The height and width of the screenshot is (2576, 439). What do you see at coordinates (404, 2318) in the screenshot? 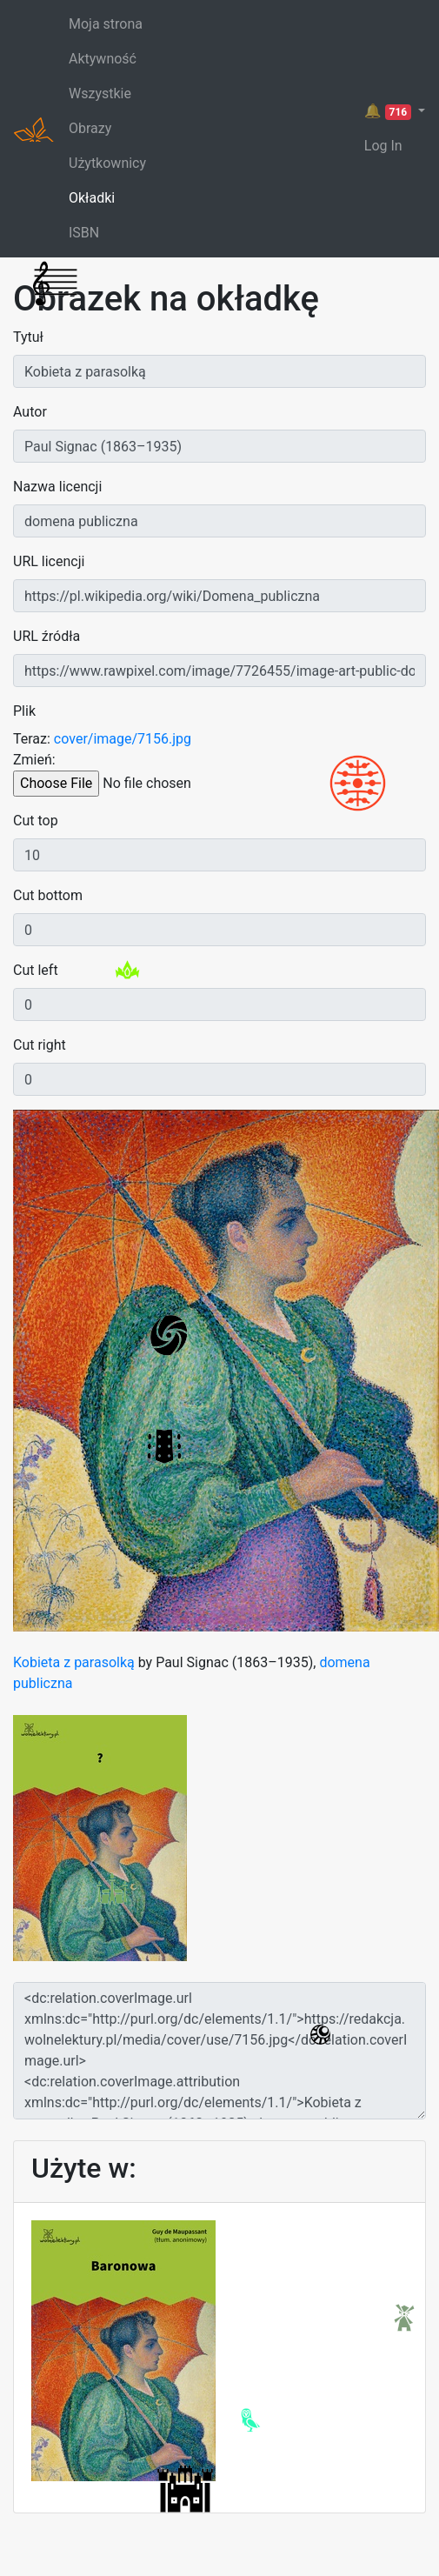
I see `indicates wind energy or renewable power source` at bounding box center [404, 2318].